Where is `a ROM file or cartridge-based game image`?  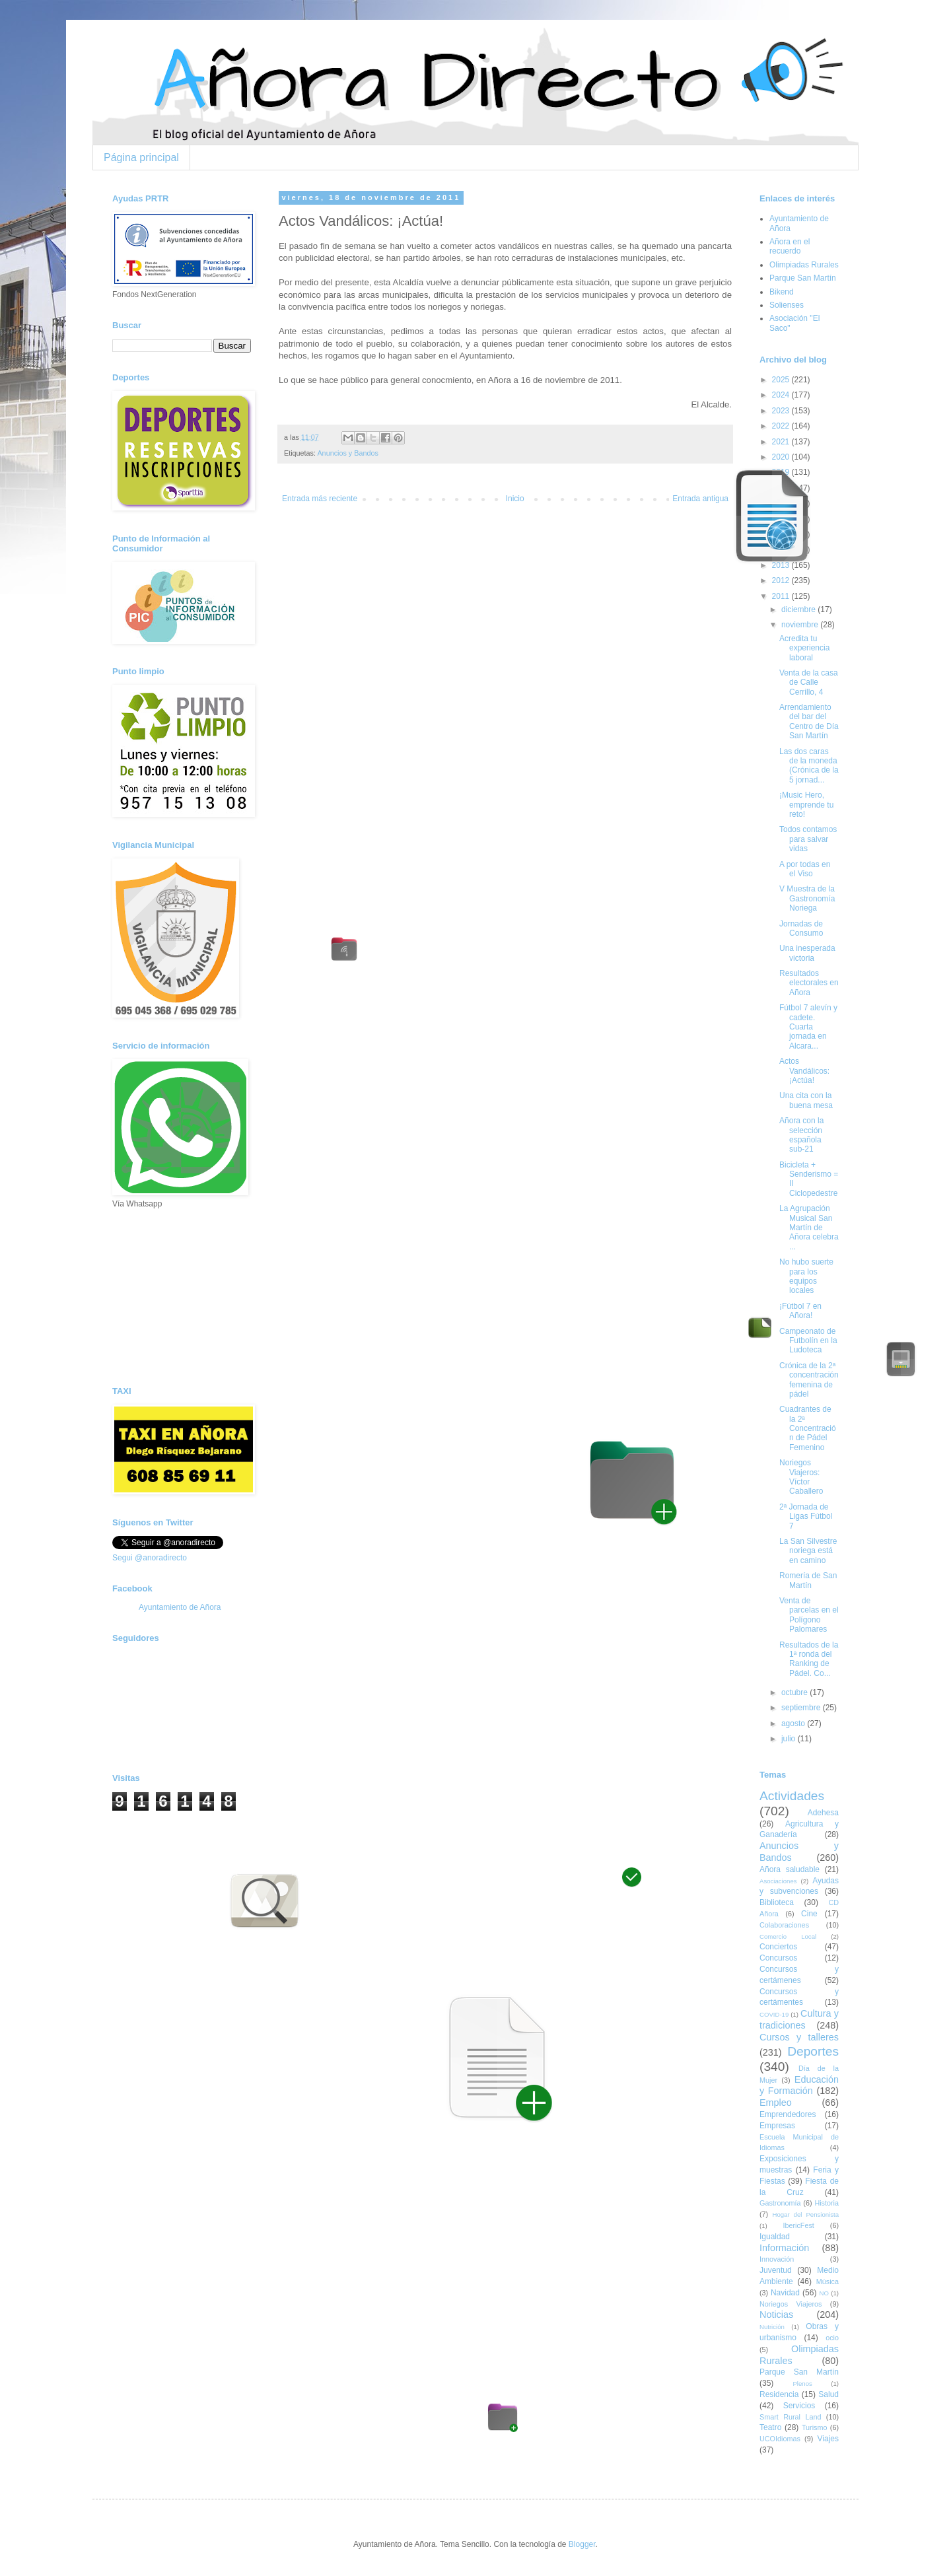 a ROM file or cartridge-based game image is located at coordinates (901, 1359).